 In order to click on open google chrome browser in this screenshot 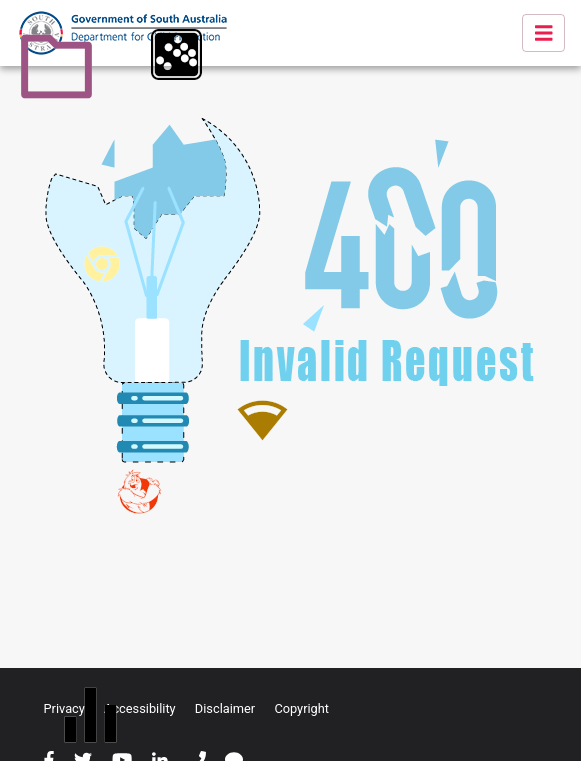, I will do `click(102, 264)`.